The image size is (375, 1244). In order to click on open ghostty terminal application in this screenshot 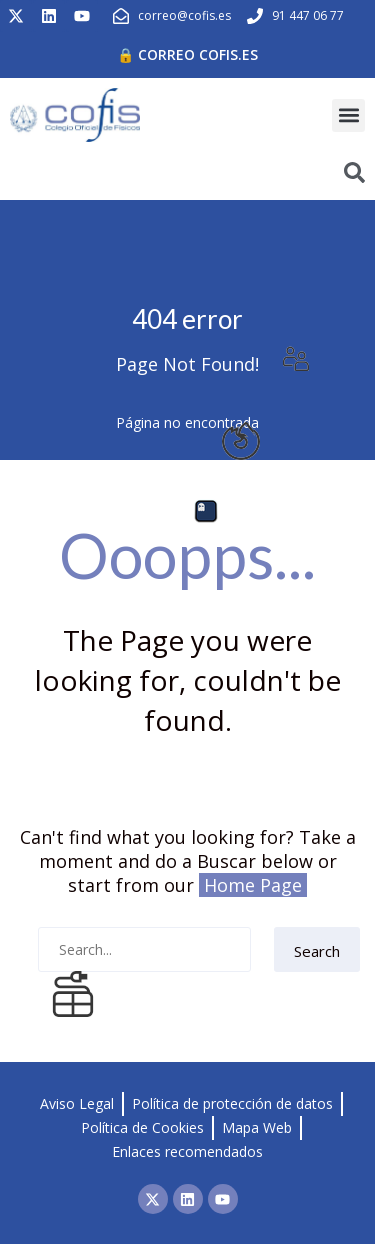, I will do `click(206, 511)`.